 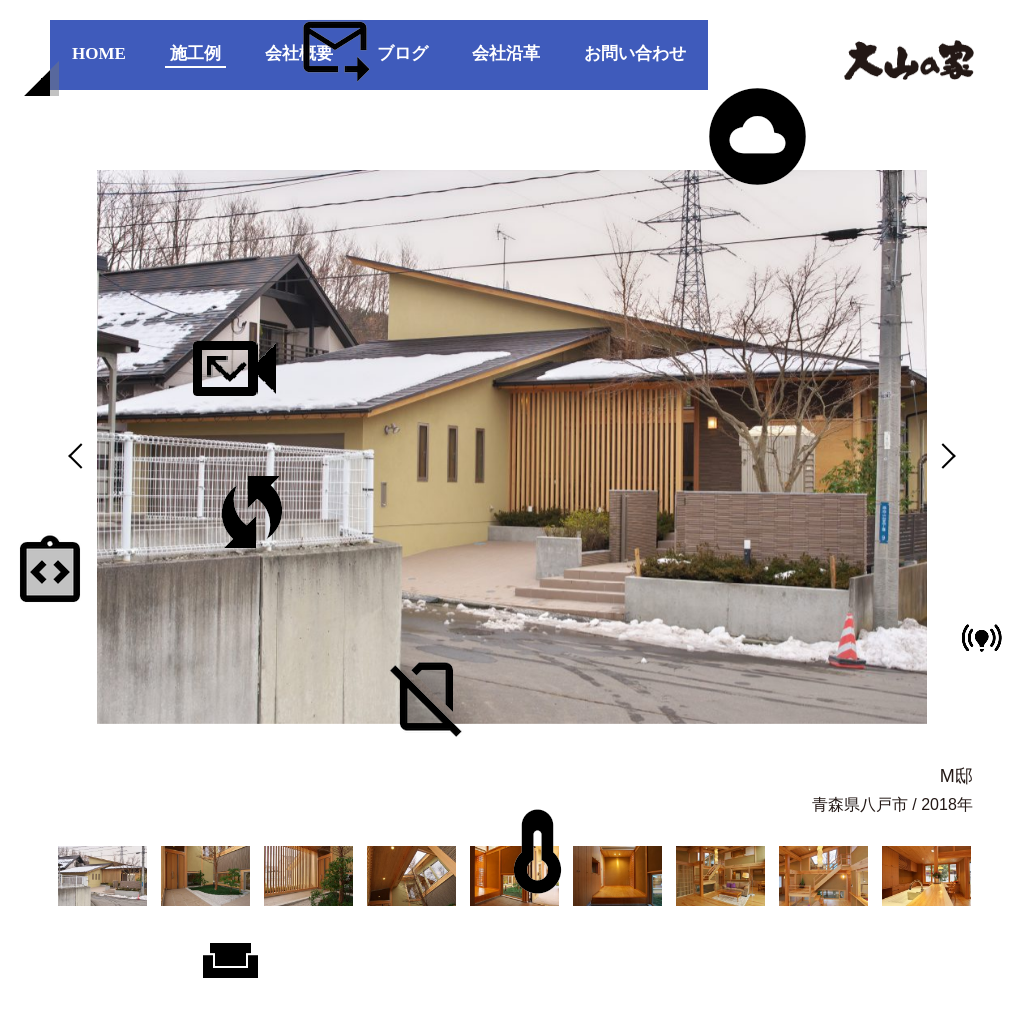 What do you see at coordinates (982, 638) in the screenshot?
I see `view AI-powered predictions or suggestions` at bounding box center [982, 638].